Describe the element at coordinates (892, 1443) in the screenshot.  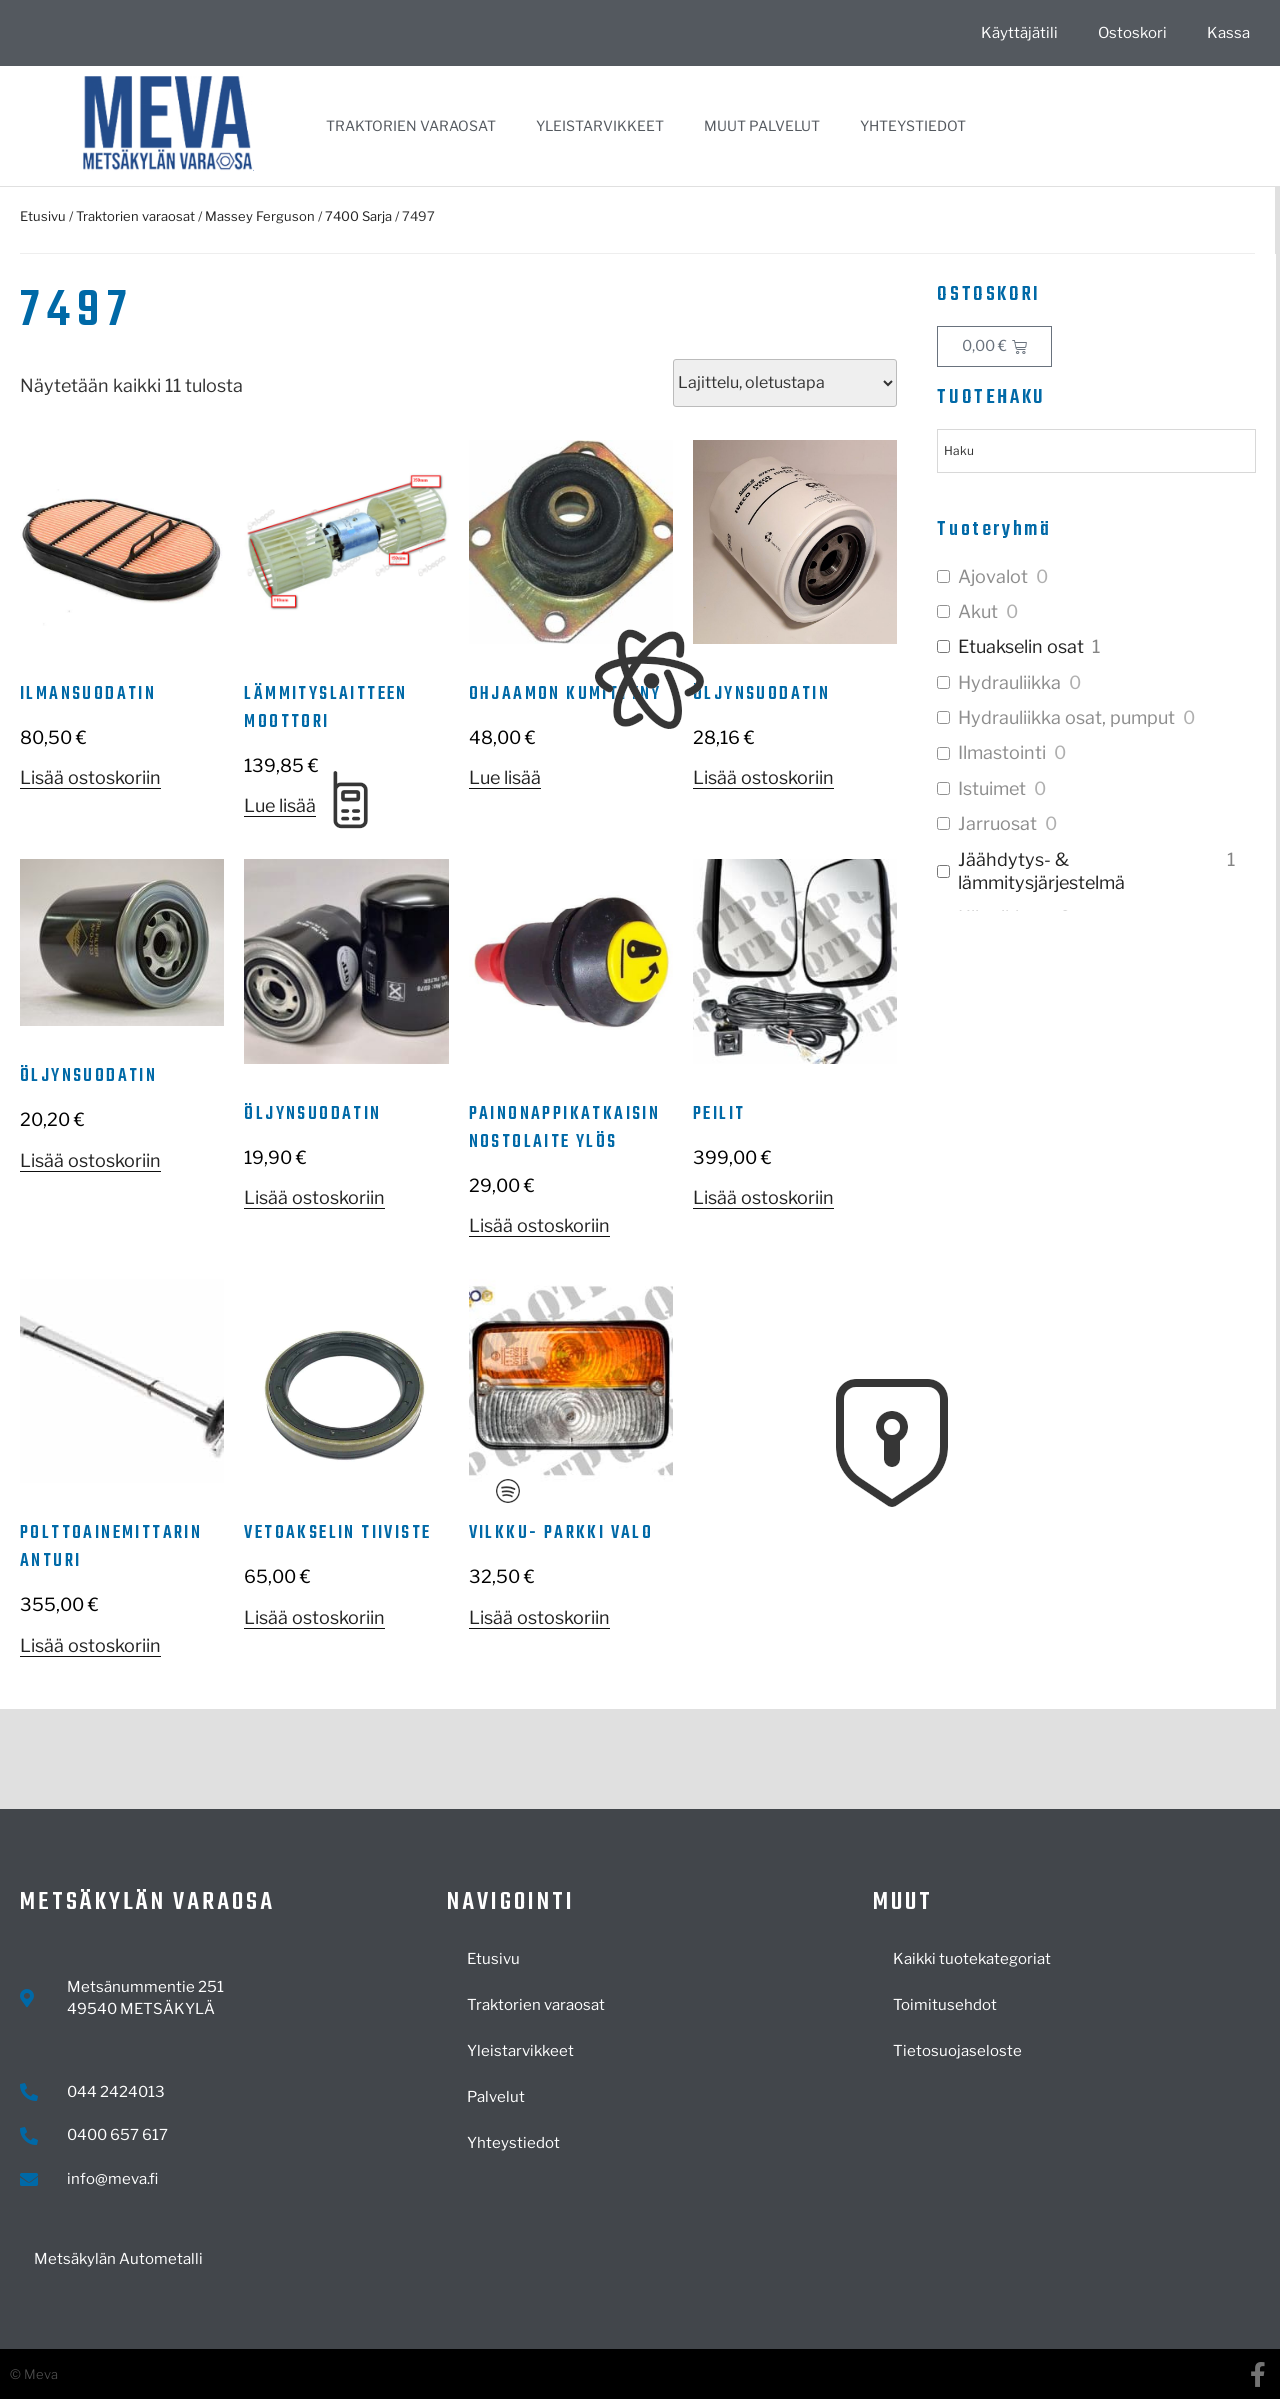
I see `access device security settings` at that location.